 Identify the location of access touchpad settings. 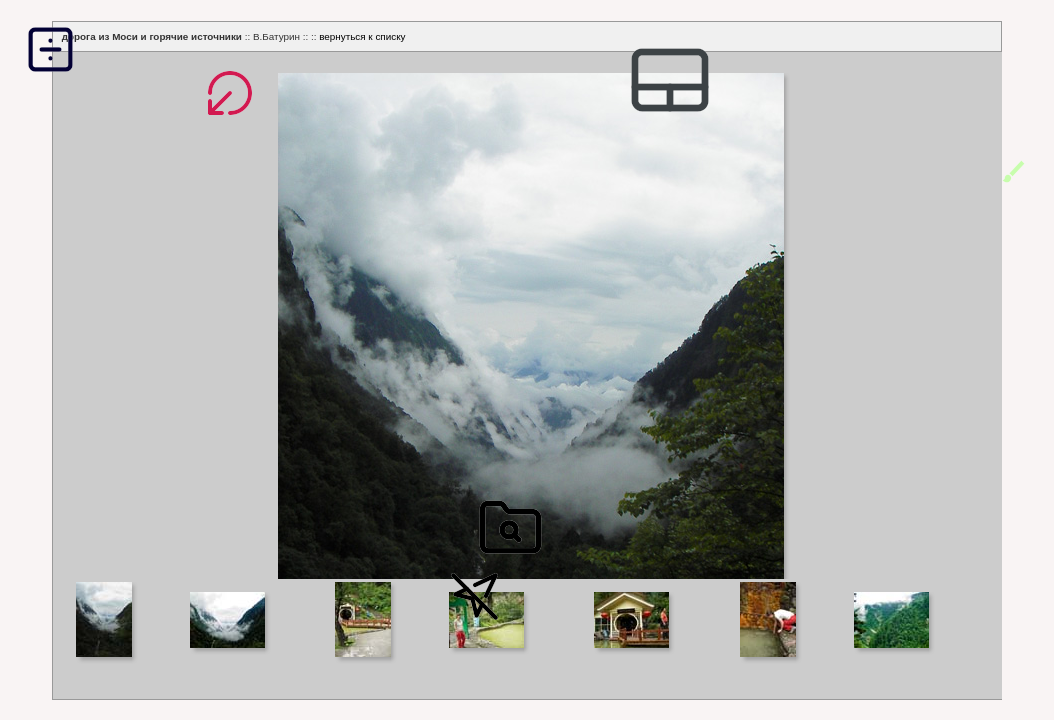
(670, 80).